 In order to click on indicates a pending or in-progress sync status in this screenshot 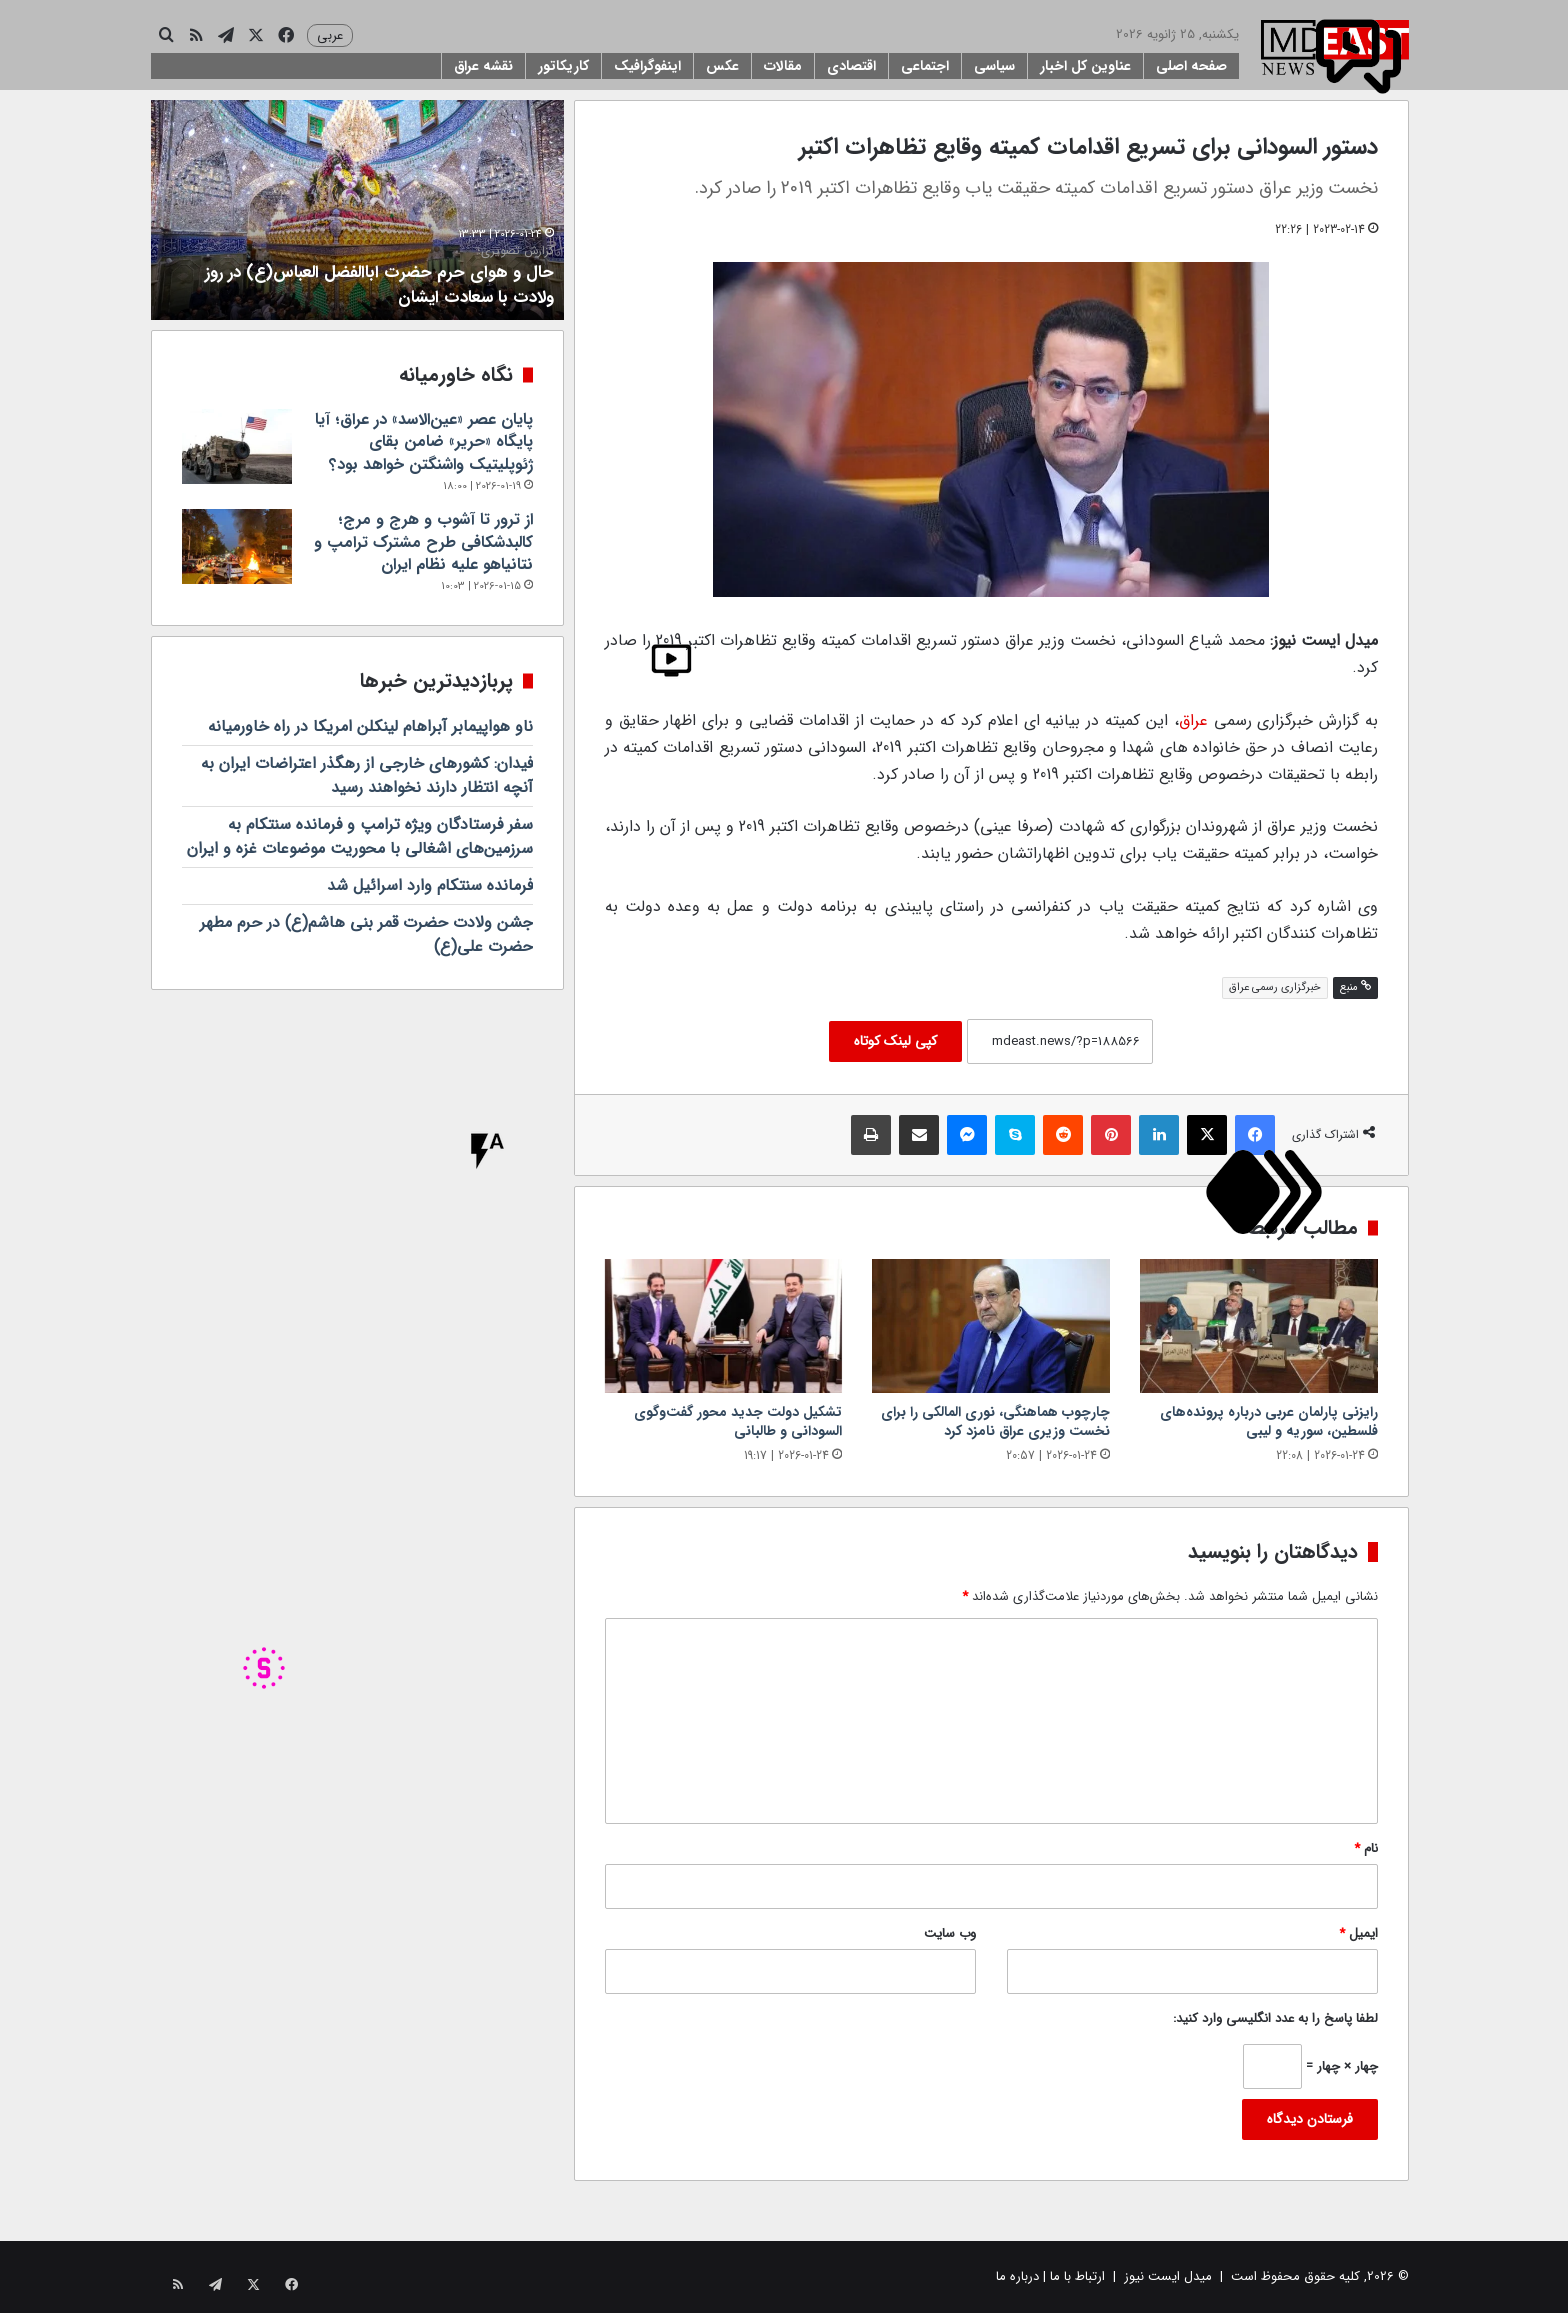, I will do `click(264, 1668)`.